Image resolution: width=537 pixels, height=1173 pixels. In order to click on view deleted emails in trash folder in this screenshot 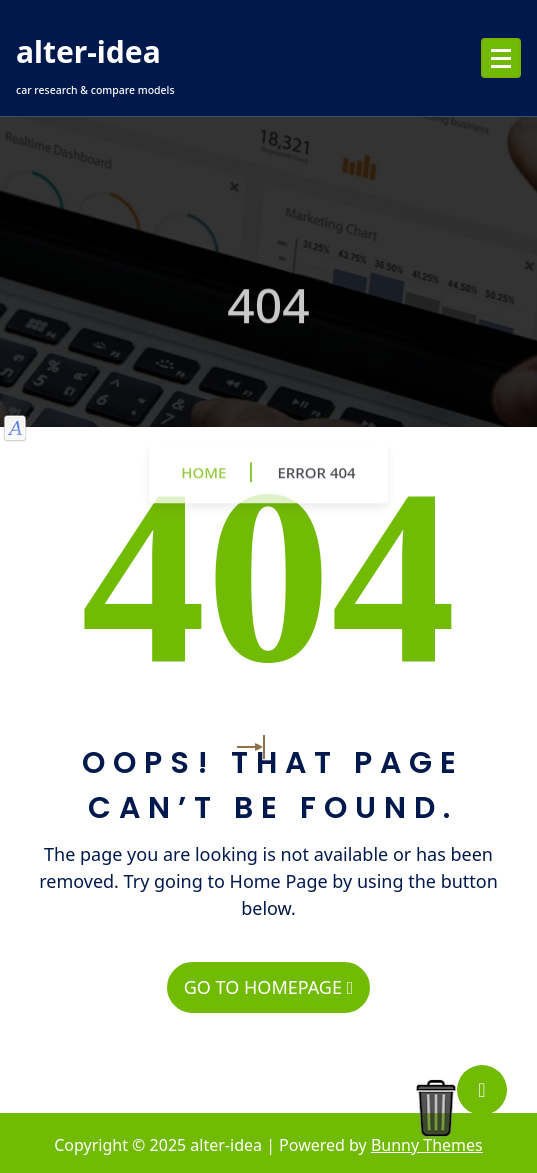, I will do `click(436, 1108)`.